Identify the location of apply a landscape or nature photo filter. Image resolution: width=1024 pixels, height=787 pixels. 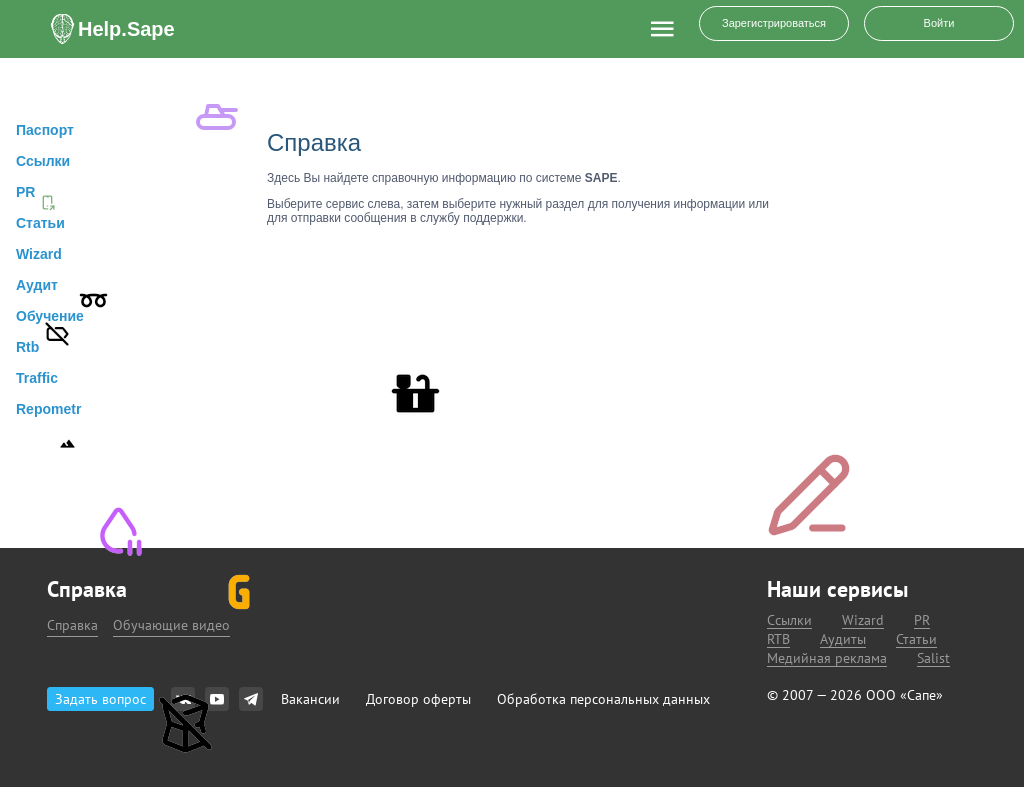
(67, 443).